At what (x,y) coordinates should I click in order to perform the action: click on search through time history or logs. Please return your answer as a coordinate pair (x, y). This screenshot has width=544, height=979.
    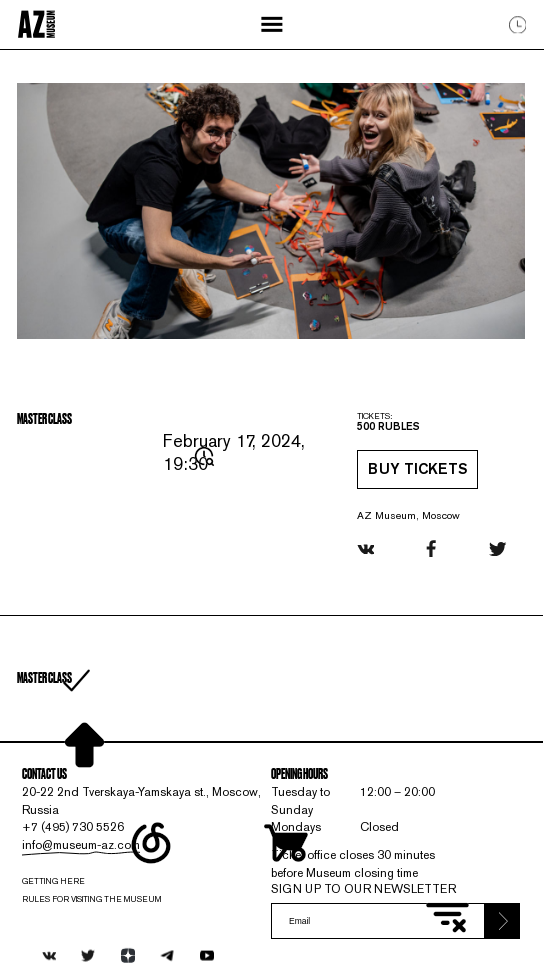
    Looking at the image, I should click on (204, 456).